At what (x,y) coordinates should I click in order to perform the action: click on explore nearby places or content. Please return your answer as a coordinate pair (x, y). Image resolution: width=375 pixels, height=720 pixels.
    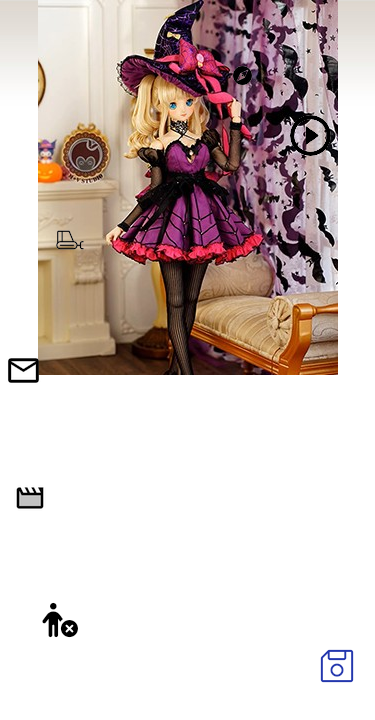
    Looking at the image, I should click on (242, 75).